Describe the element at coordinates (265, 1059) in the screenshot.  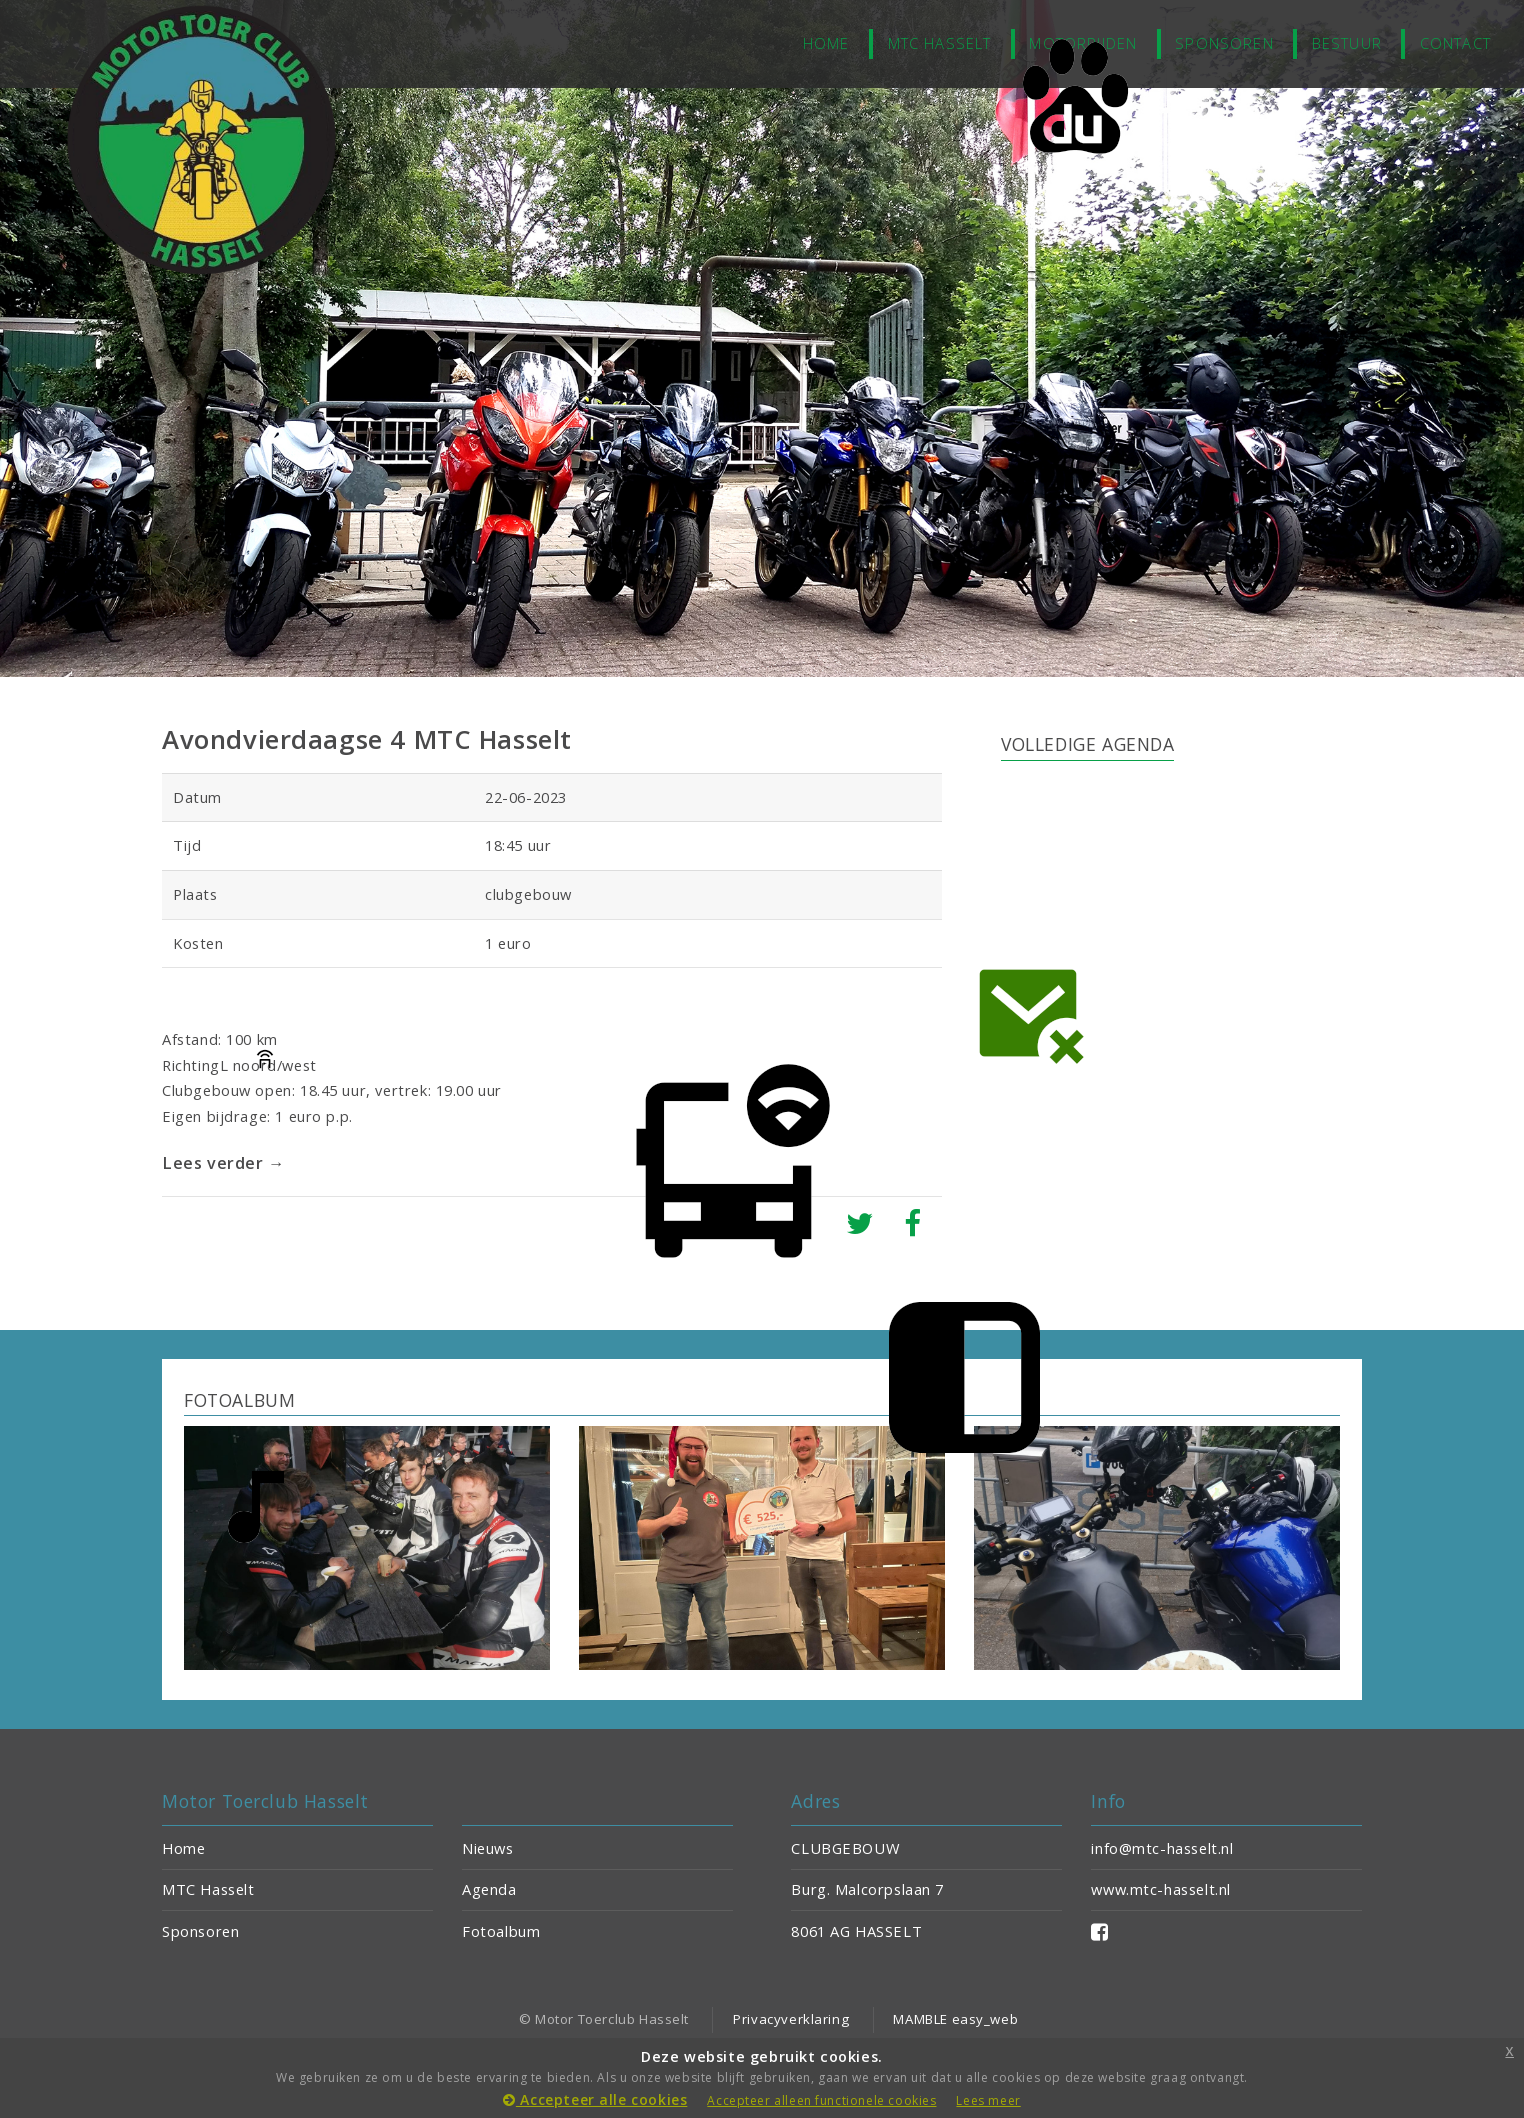
I see `control a connected smart device` at that location.